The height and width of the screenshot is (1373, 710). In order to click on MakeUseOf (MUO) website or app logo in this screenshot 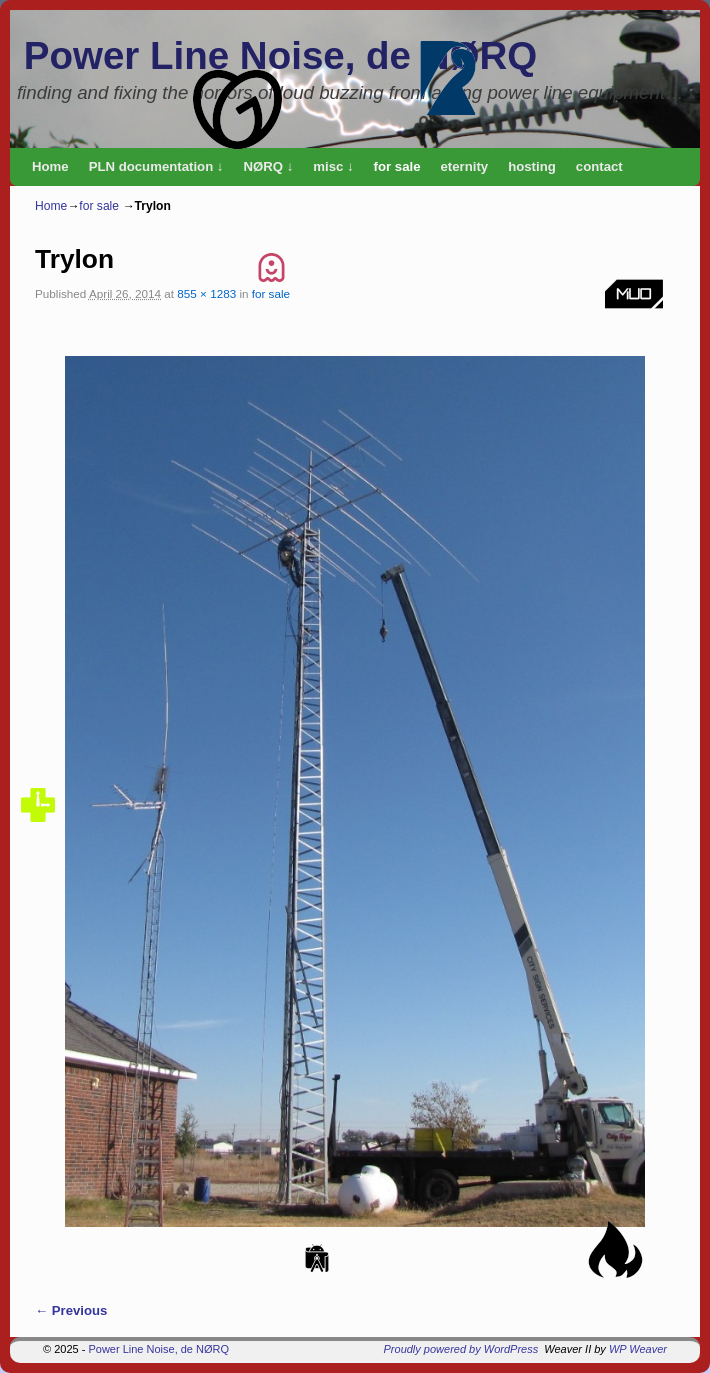, I will do `click(634, 294)`.